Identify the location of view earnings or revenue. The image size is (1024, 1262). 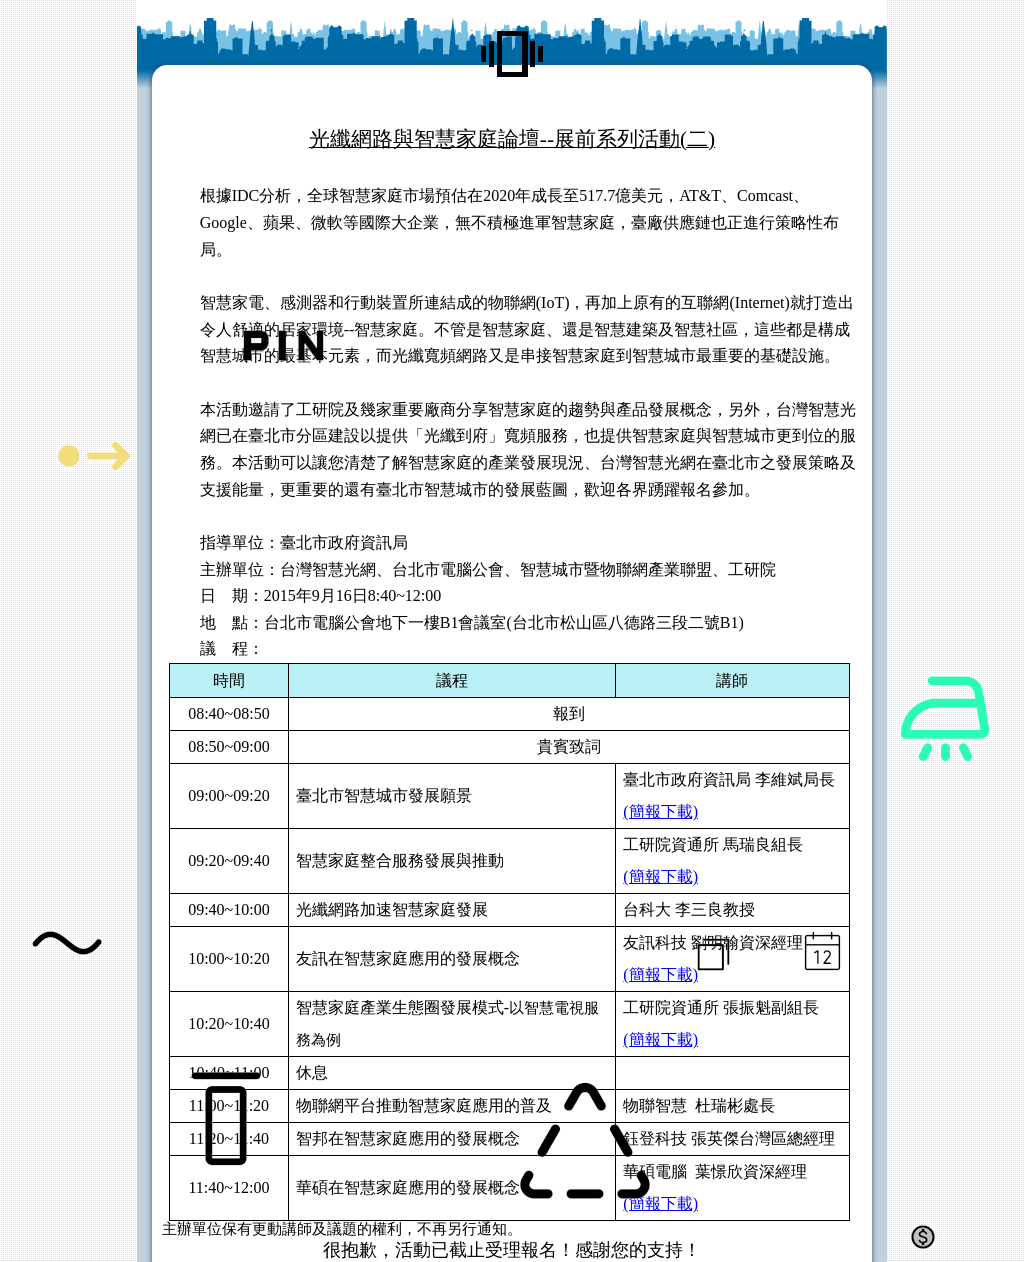
(923, 1237).